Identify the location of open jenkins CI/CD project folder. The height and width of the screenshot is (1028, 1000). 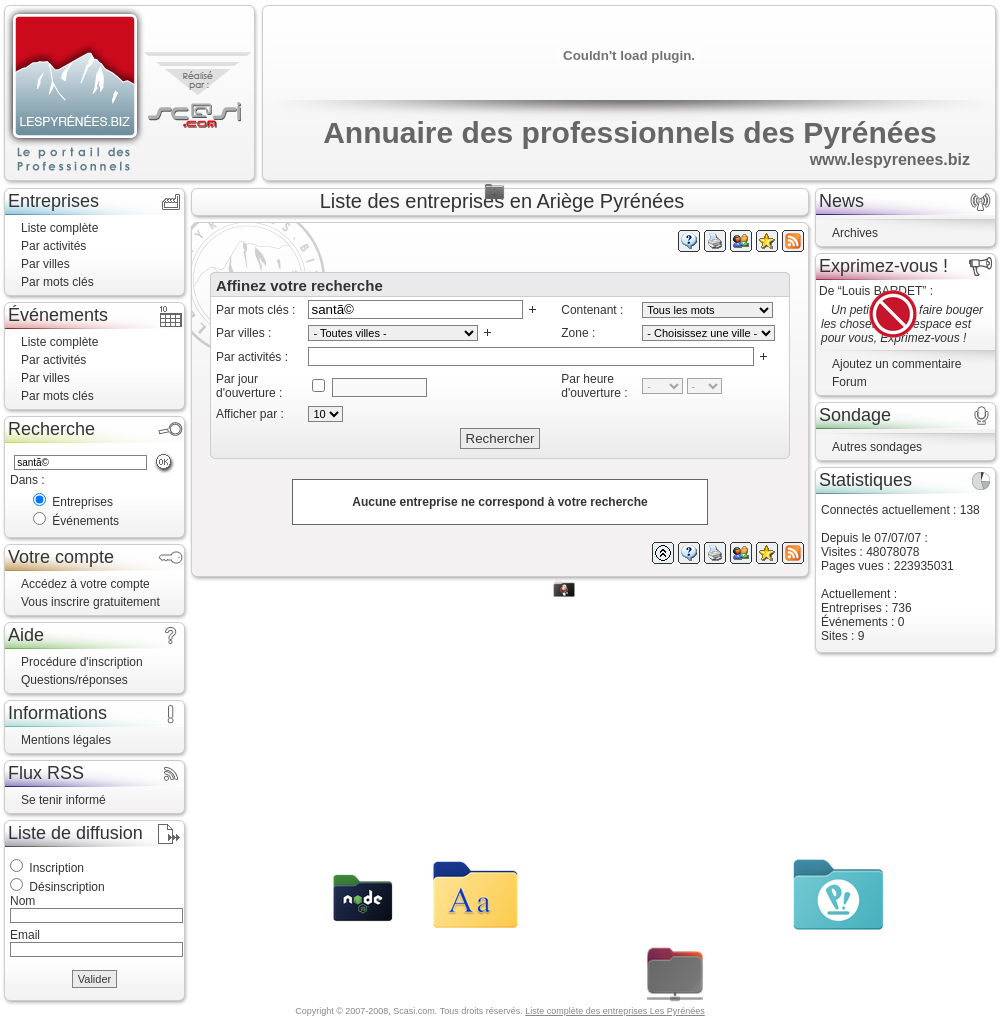
(564, 589).